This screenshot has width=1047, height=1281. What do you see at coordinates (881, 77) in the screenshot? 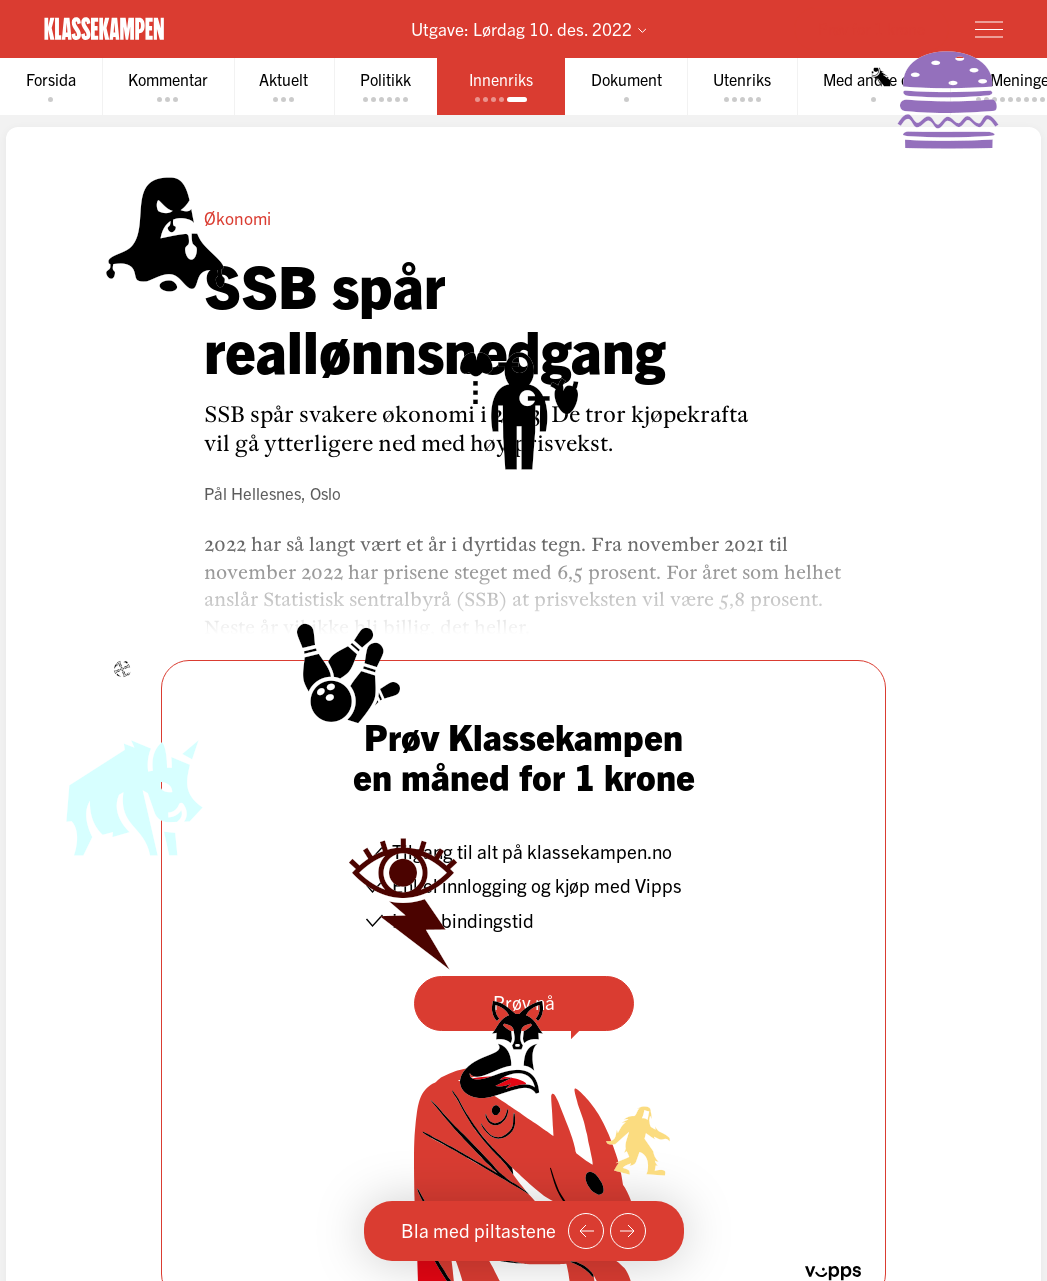
I see `launch or throw a bowling ball in gameplay` at bounding box center [881, 77].